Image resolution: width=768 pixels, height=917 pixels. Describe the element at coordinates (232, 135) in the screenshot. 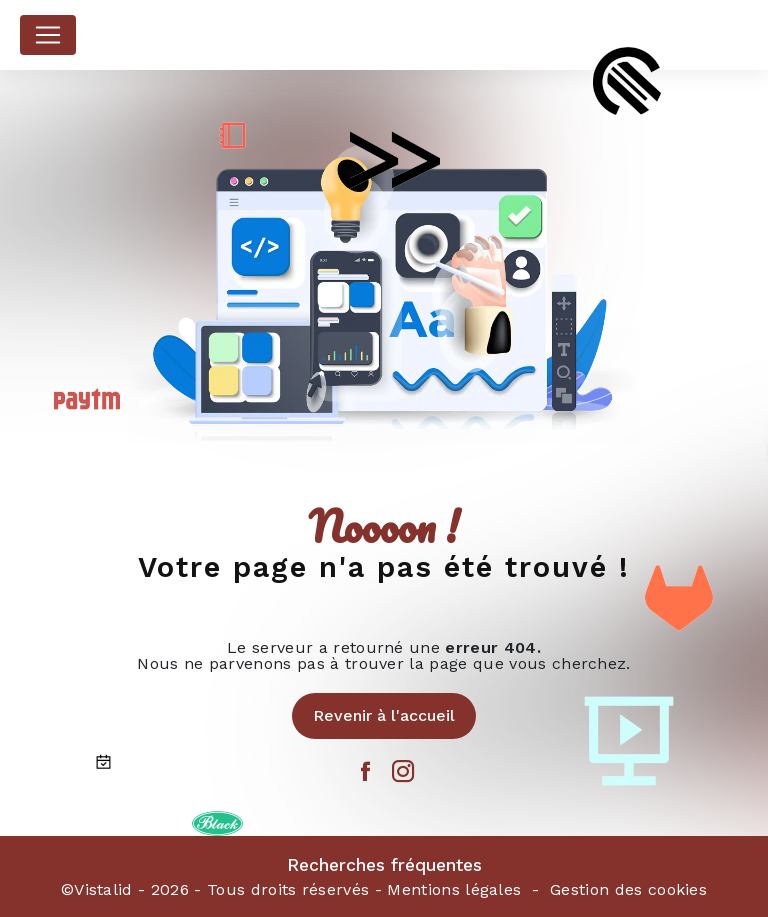

I see `view booklet or documentation` at that location.